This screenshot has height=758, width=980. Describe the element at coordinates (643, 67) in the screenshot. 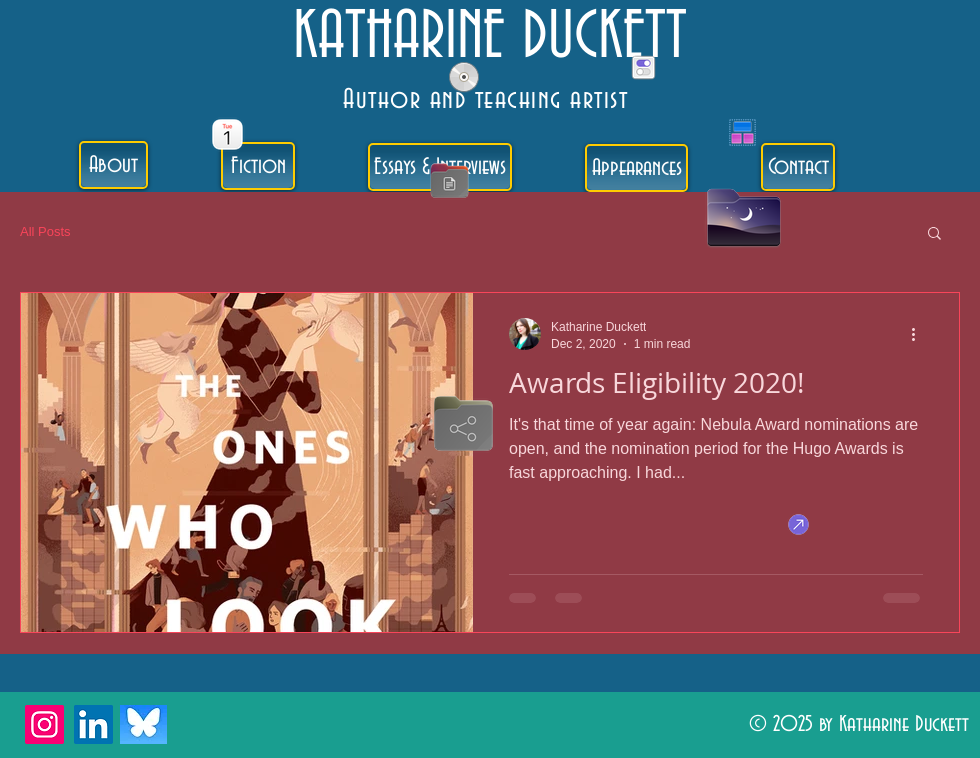

I see `open system tweaks or customization settings` at that location.